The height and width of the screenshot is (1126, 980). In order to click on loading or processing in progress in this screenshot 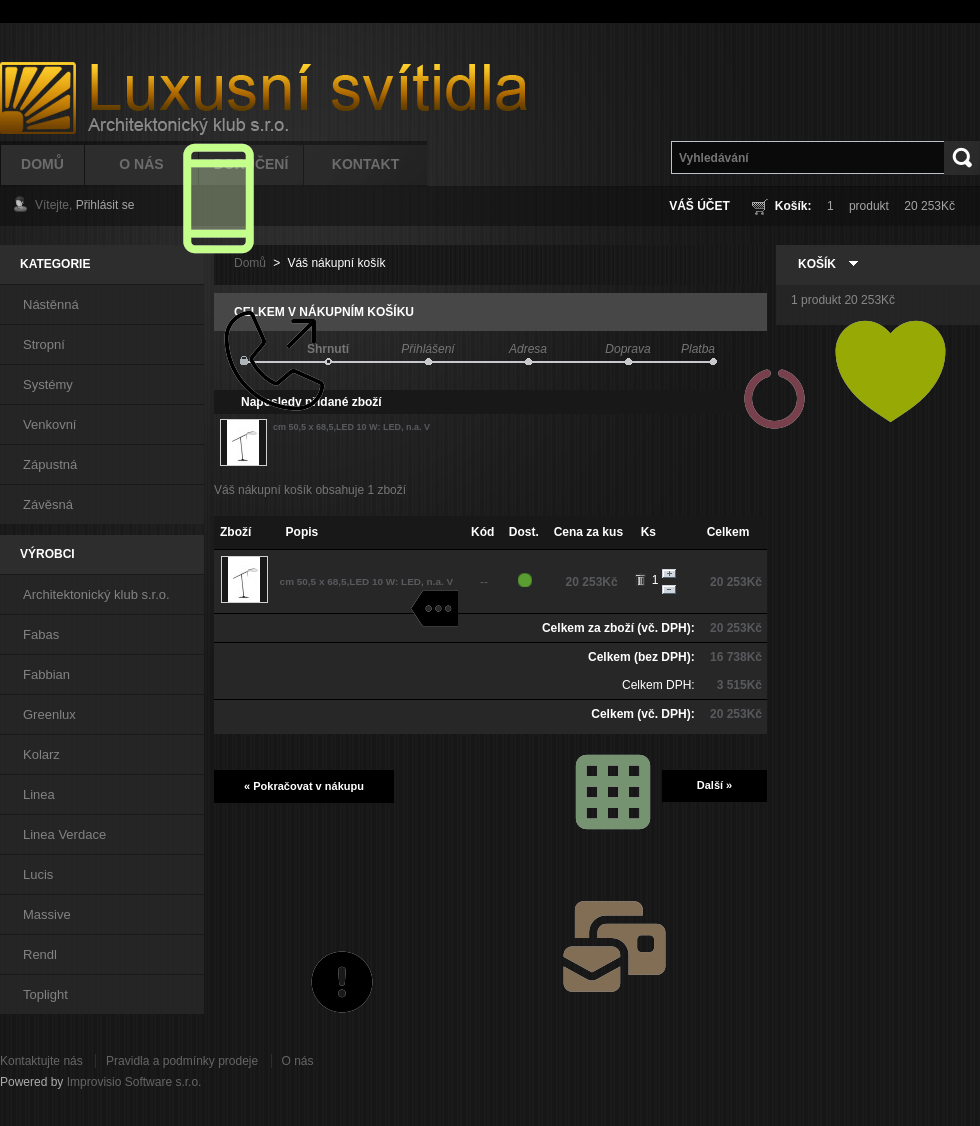, I will do `click(774, 398)`.